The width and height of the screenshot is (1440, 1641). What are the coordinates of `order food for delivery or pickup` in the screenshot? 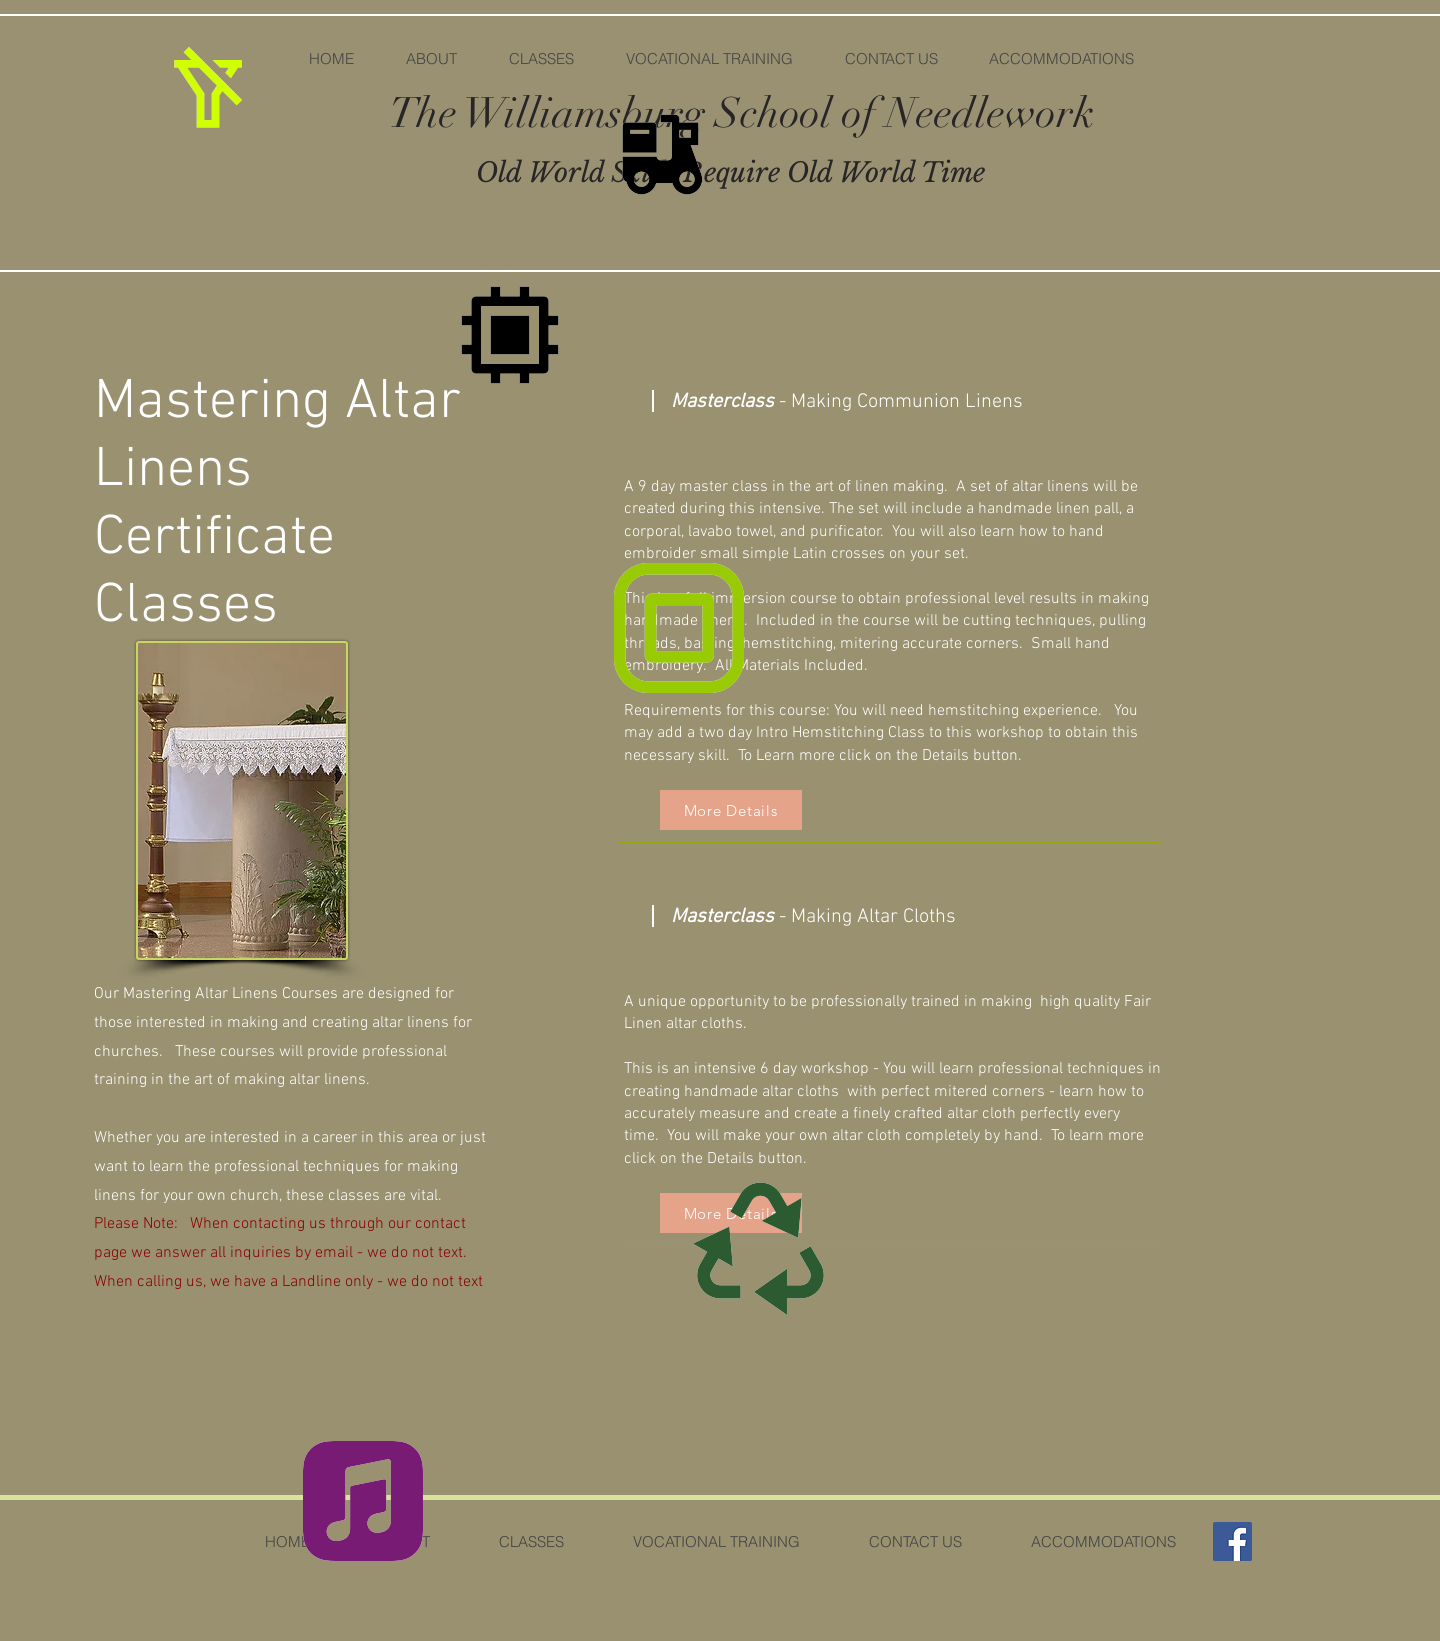 It's located at (660, 156).